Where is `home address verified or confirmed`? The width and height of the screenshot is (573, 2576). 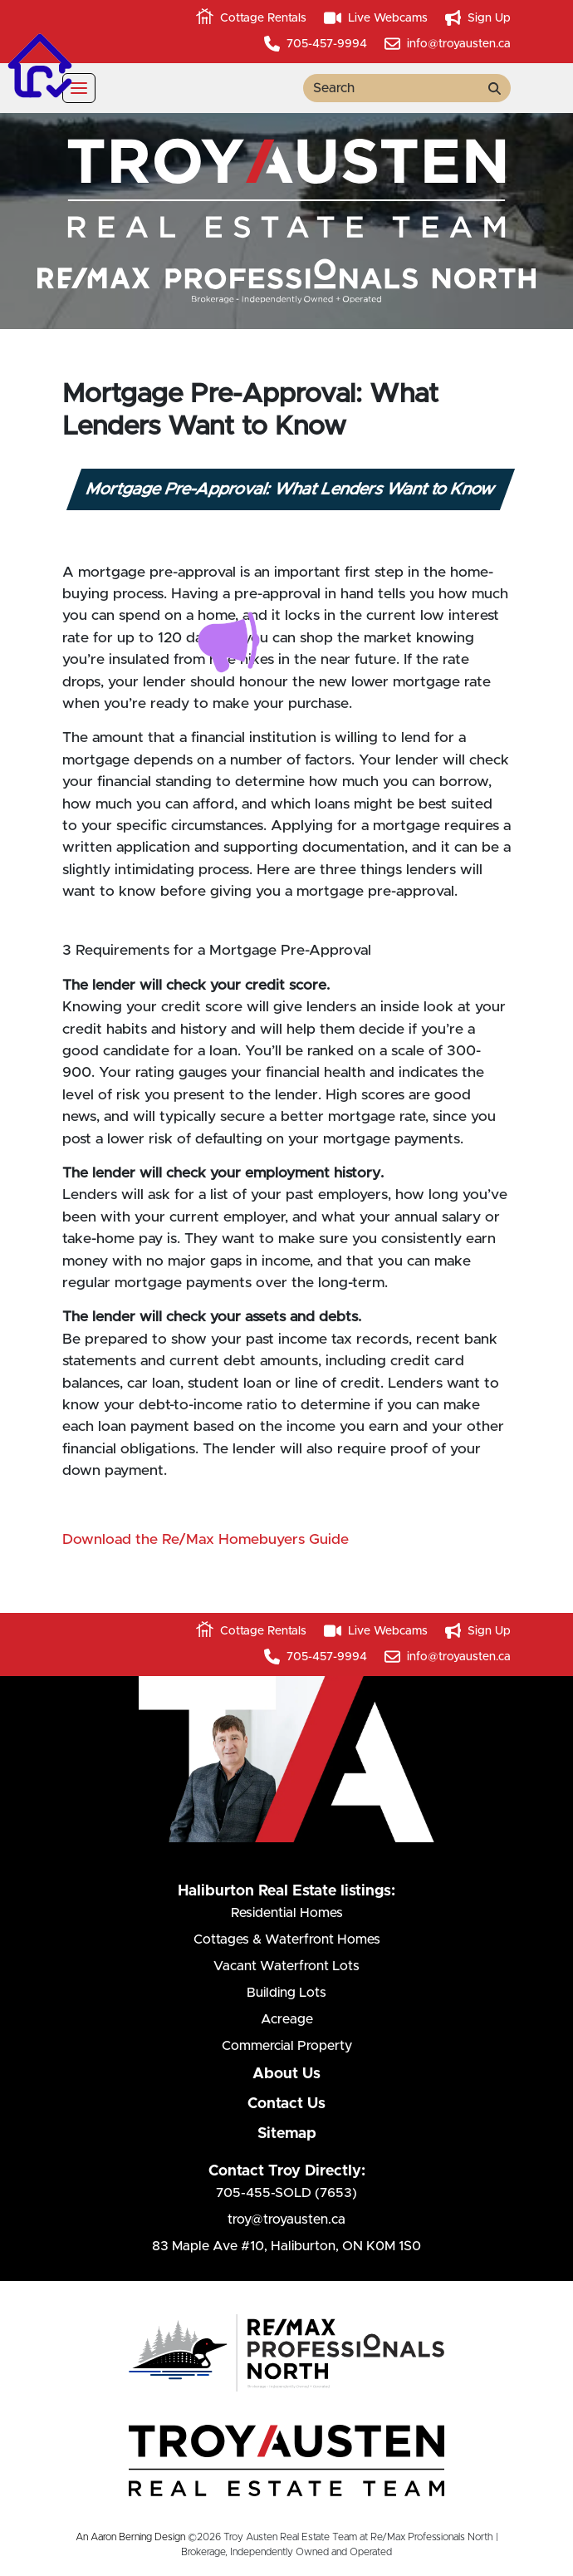 home address verified or confirmed is located at coordinates (40, 66).